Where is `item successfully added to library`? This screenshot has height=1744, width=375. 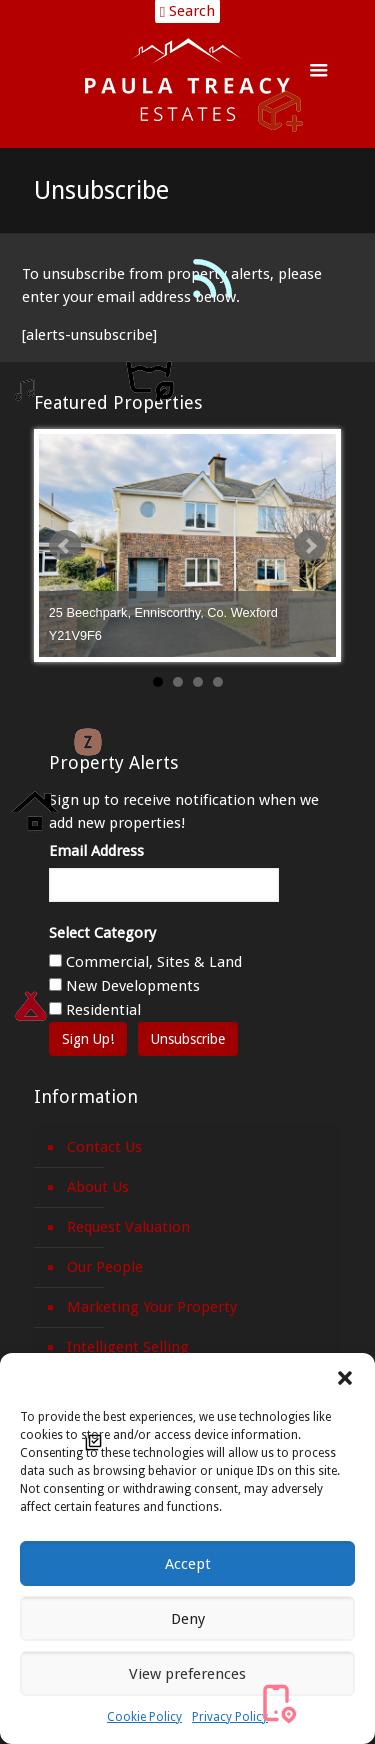
item successfully added to library is located at coordinates (93, 1442).